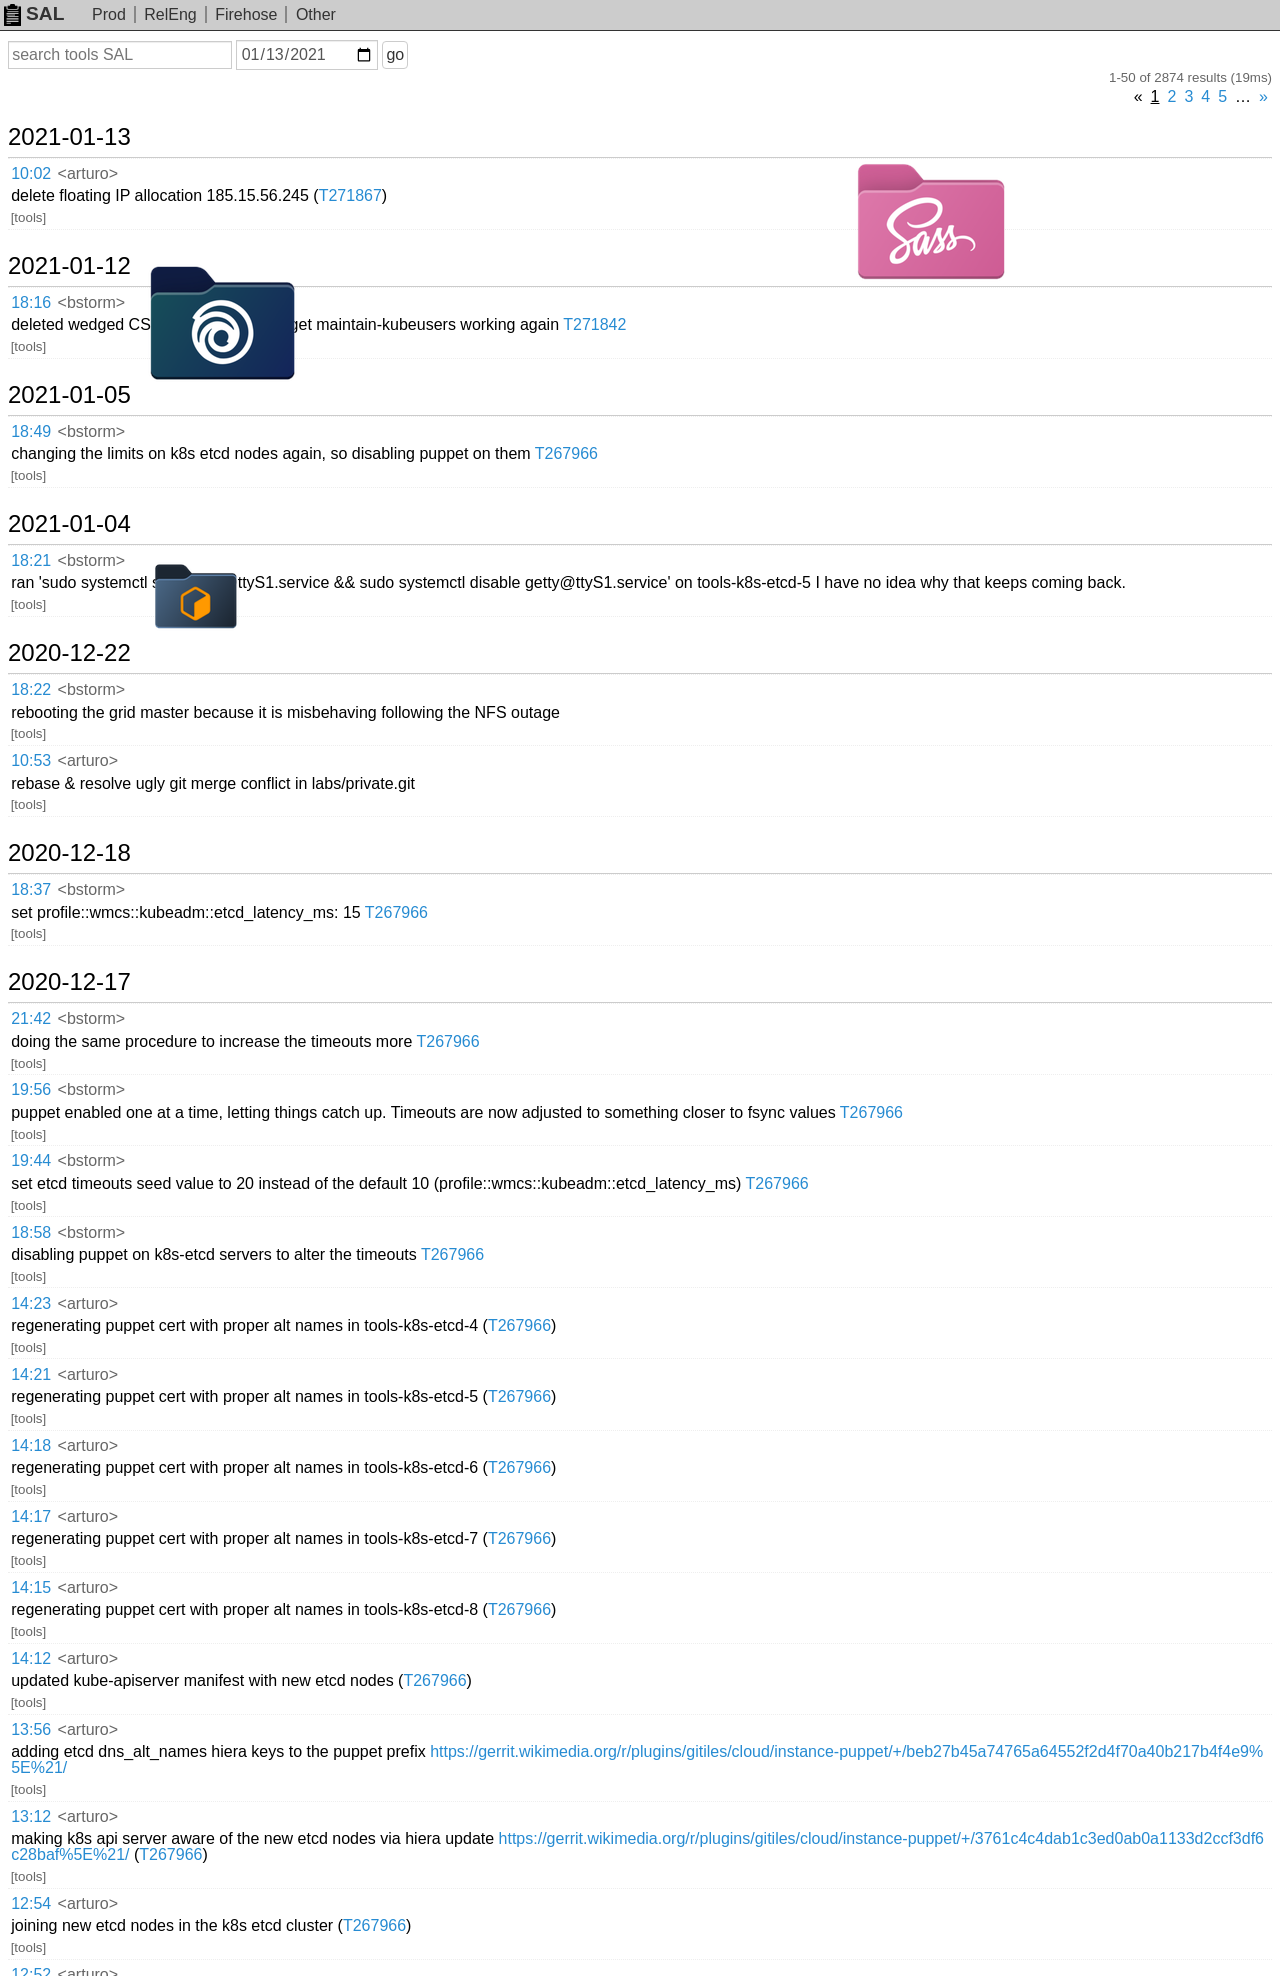 This screenshot has width=1280, height=1976. What do you see at coordinates (930, 225) in the screenshot?
I see `folder containing sass stylesheet files` at bounding box center [930, 225].